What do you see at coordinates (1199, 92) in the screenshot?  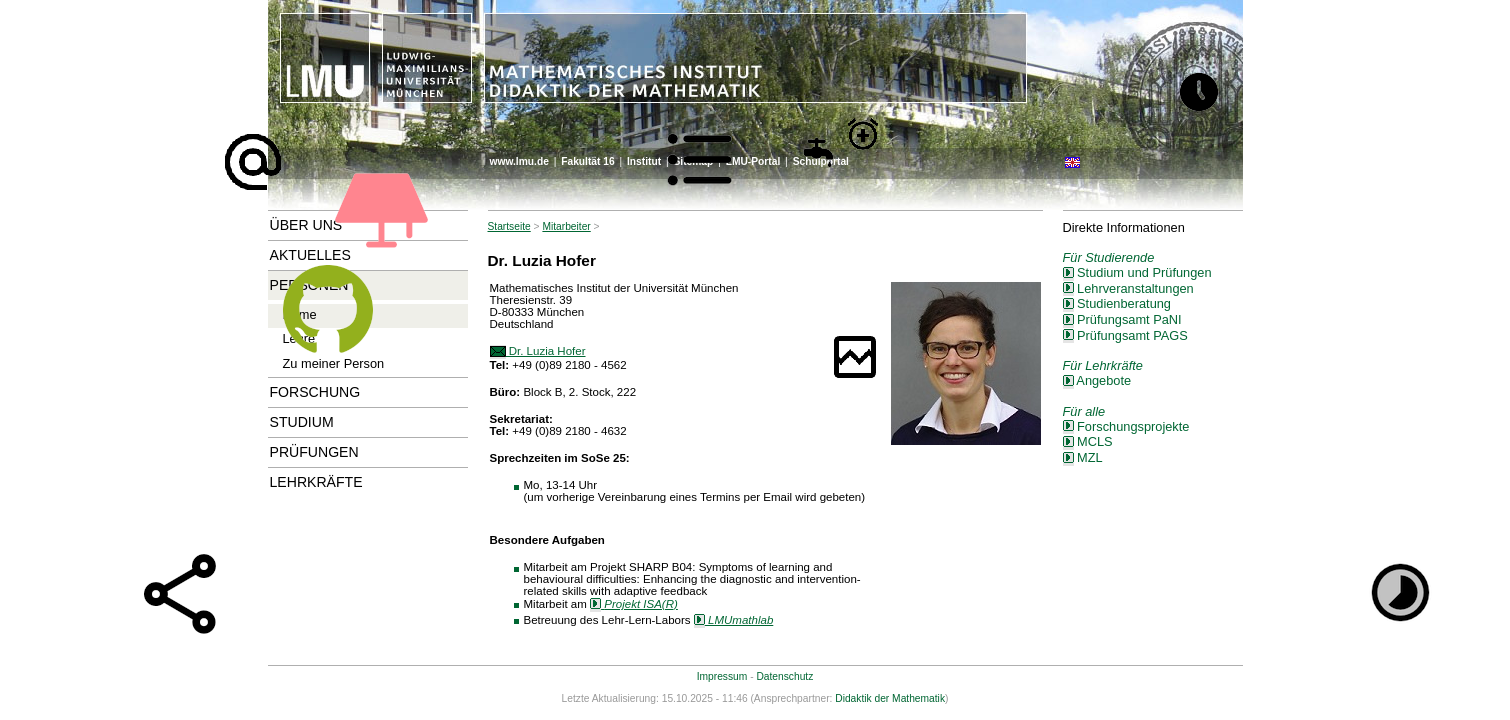 I see `indicates the current time or timestamp` at bounding box center [1199, 92].